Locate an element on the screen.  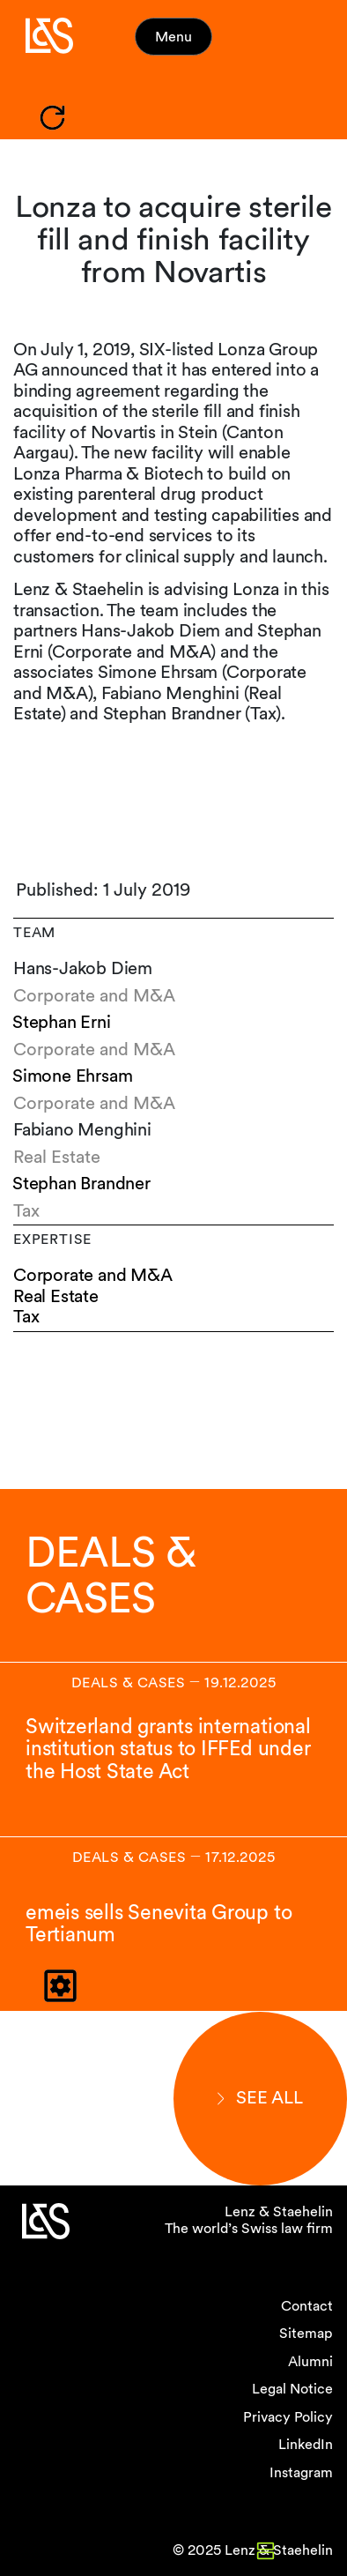
access application settings is located at coordinates (60, 1985).